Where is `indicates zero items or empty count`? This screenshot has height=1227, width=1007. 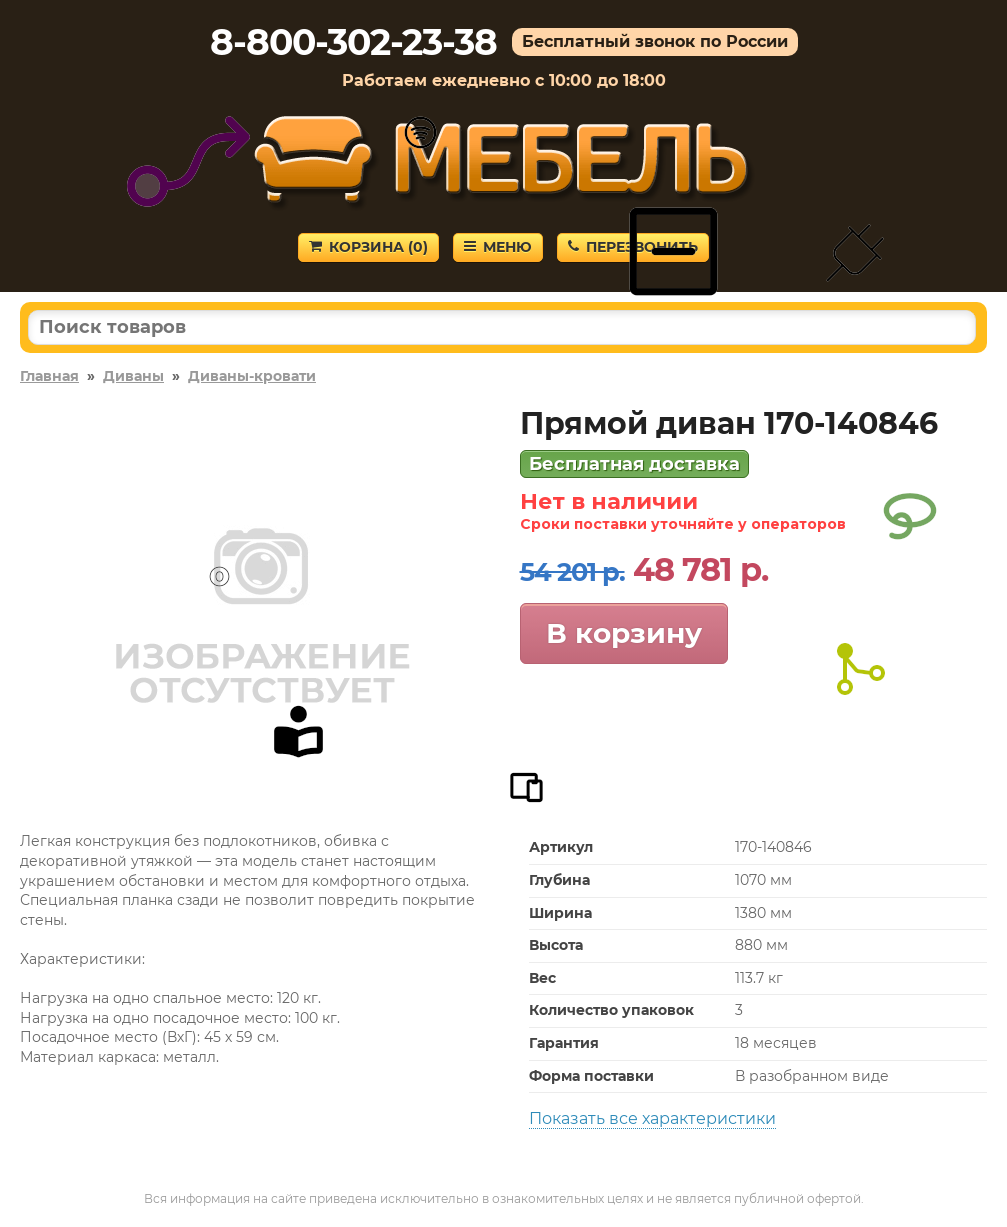 indicates zero items or empty count is located at coordinates (219, 576).